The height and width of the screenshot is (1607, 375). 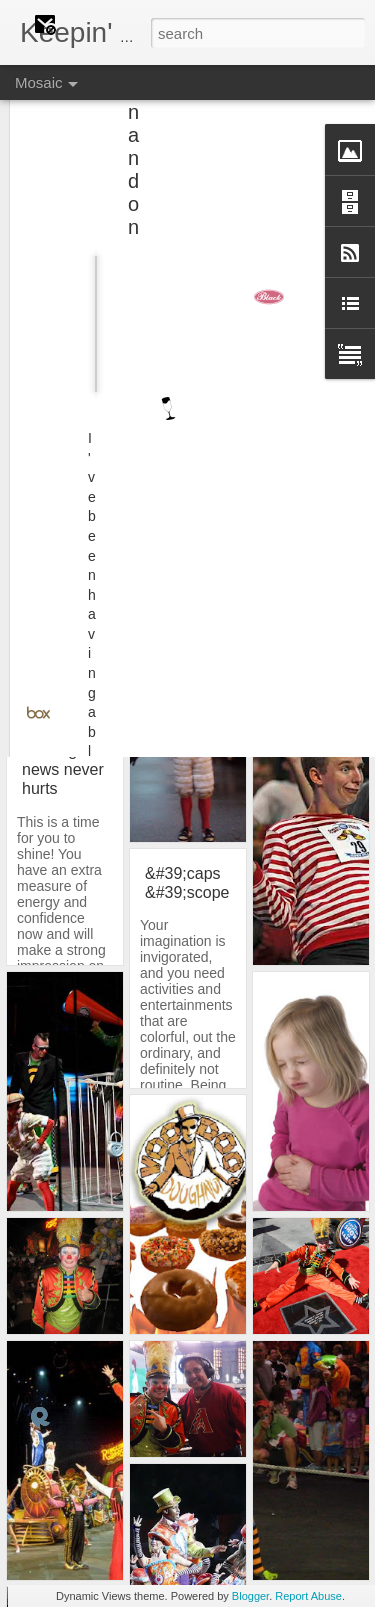 What do you see at coordinates (45, 24) in the screenshot?
I see `blocked or spam email indicator` at bounding box center [45, 24].